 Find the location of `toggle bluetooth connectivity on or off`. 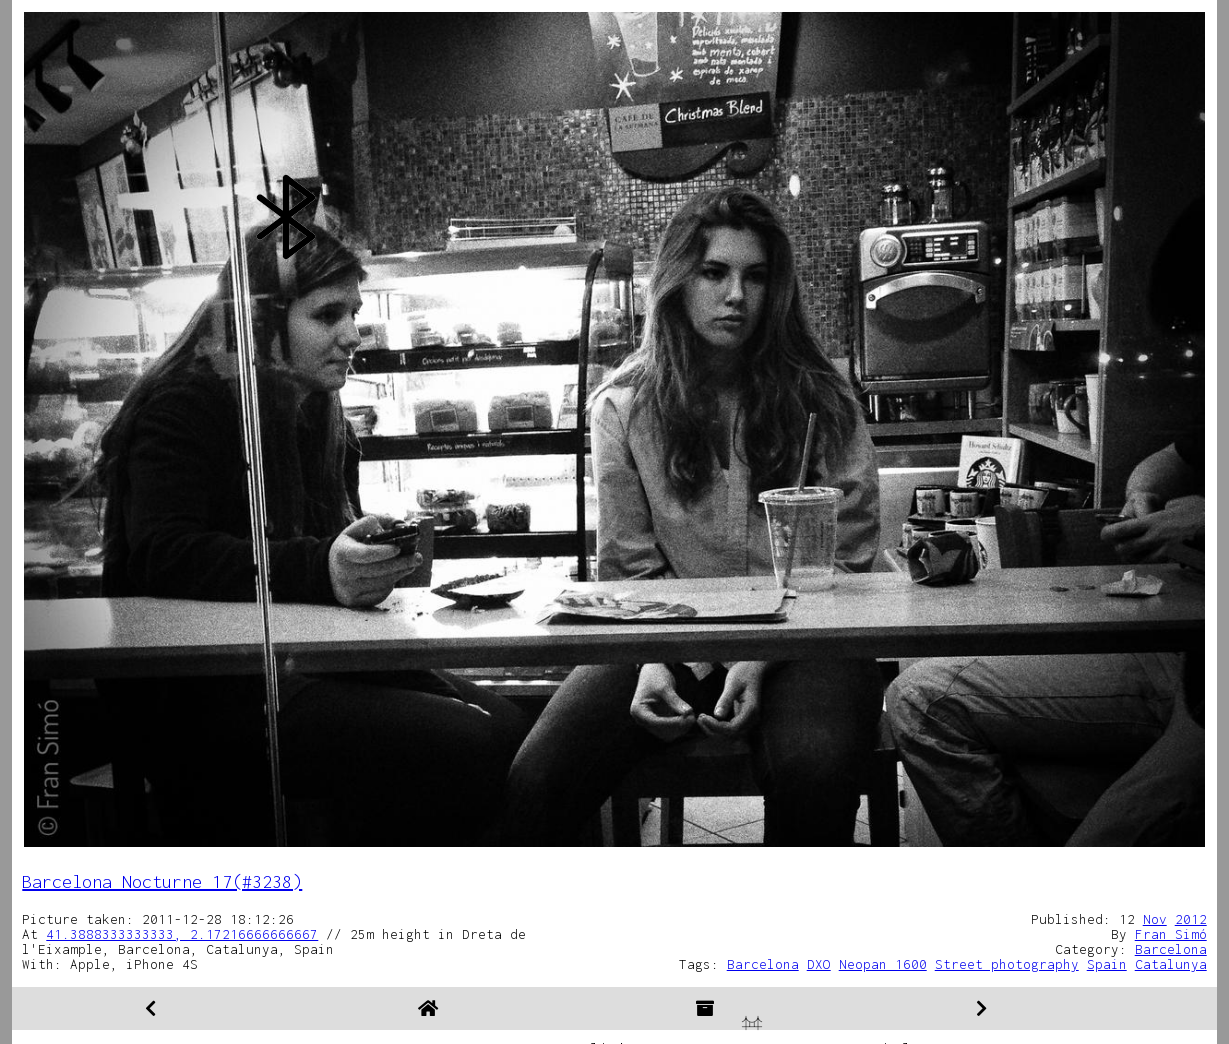

toggle bluetooth connectivity on or off is located at coordinates (286, 217).